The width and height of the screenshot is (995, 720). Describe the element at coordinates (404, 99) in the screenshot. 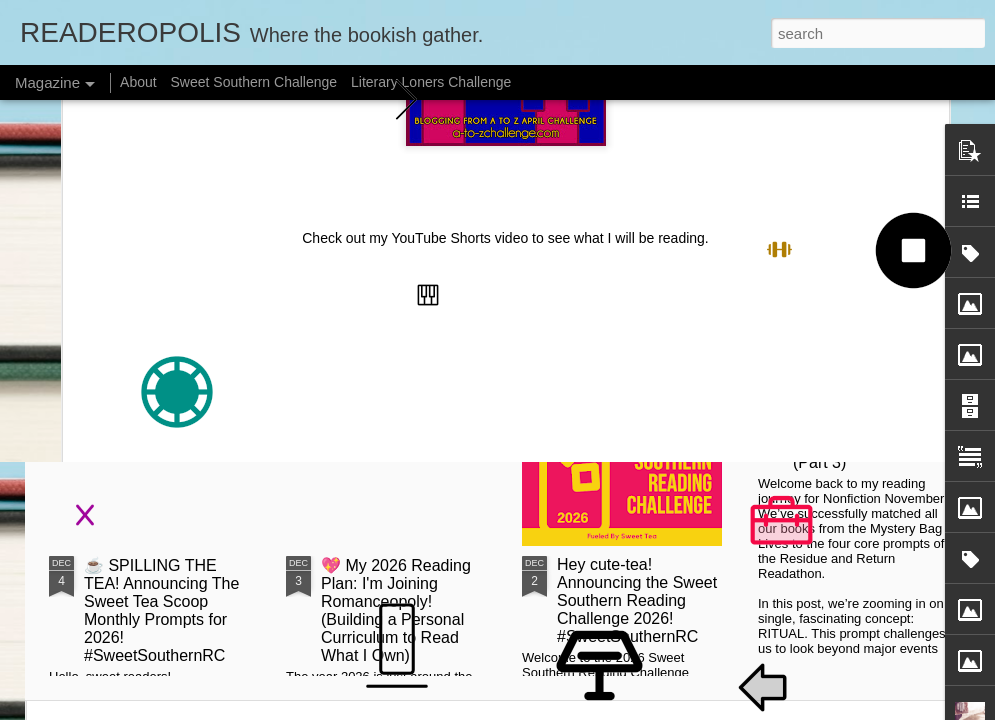

I see `navigate to the next item or page` at that location.